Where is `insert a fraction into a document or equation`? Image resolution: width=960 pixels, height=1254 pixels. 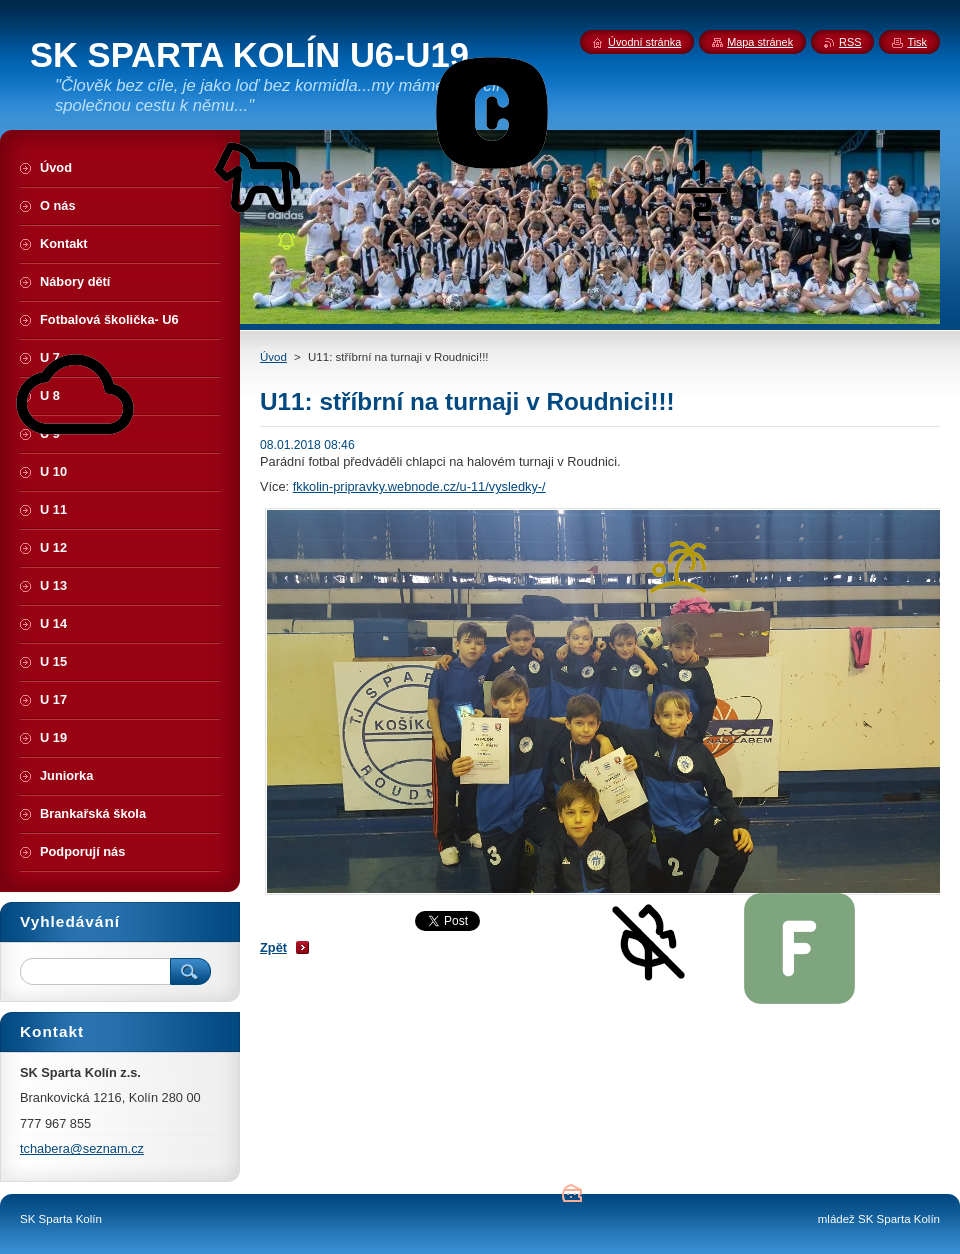 insert a fraction into a document or equation is located at coordinates (702, 190).